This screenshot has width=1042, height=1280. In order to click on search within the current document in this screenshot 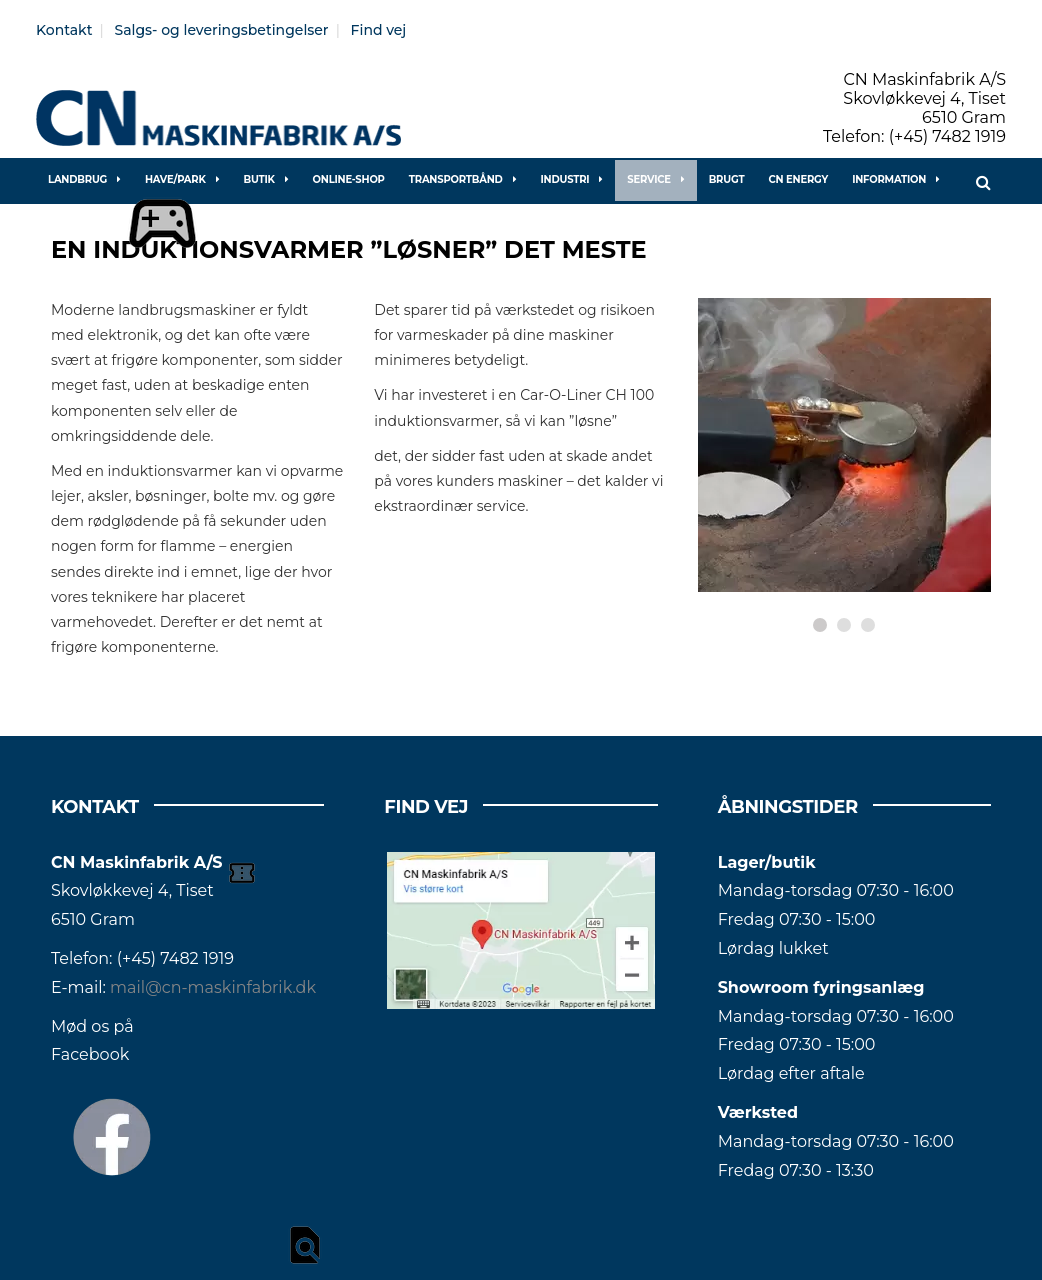, I will do `click(305, 1245)`.